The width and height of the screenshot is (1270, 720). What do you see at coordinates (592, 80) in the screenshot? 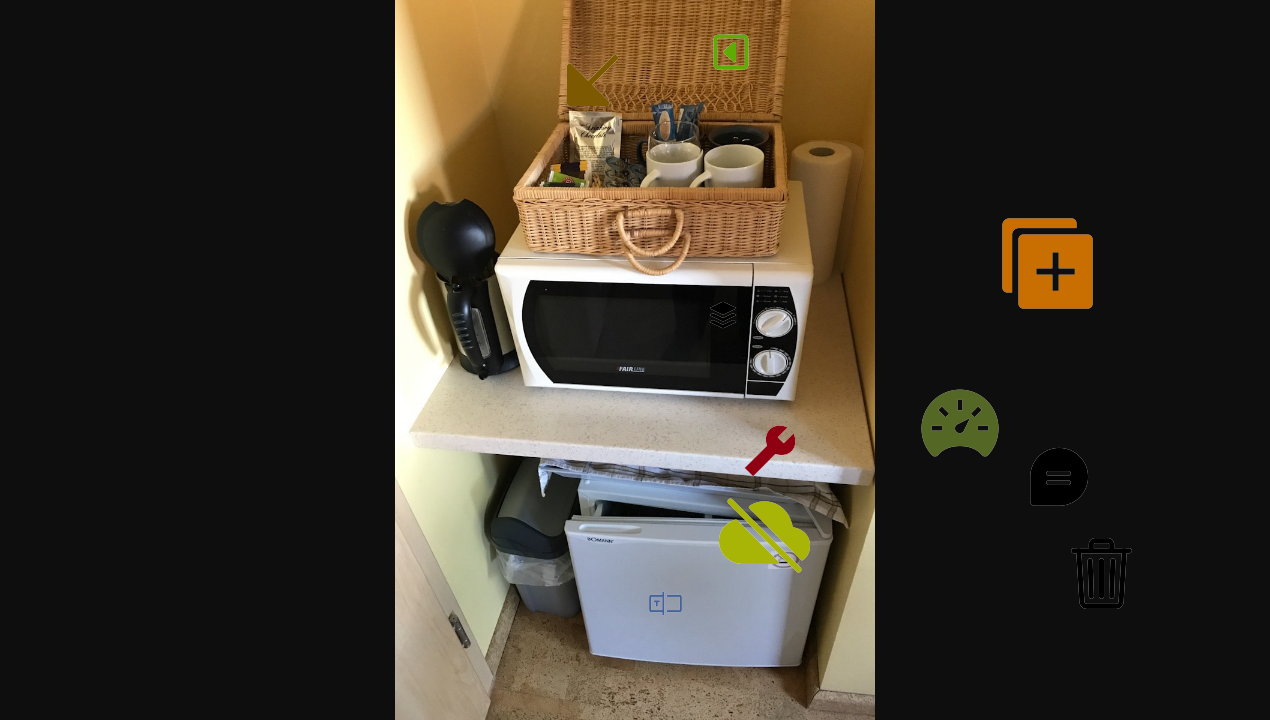
I see `navigate to the bottom-left corner` at bounding box center [592, 80].